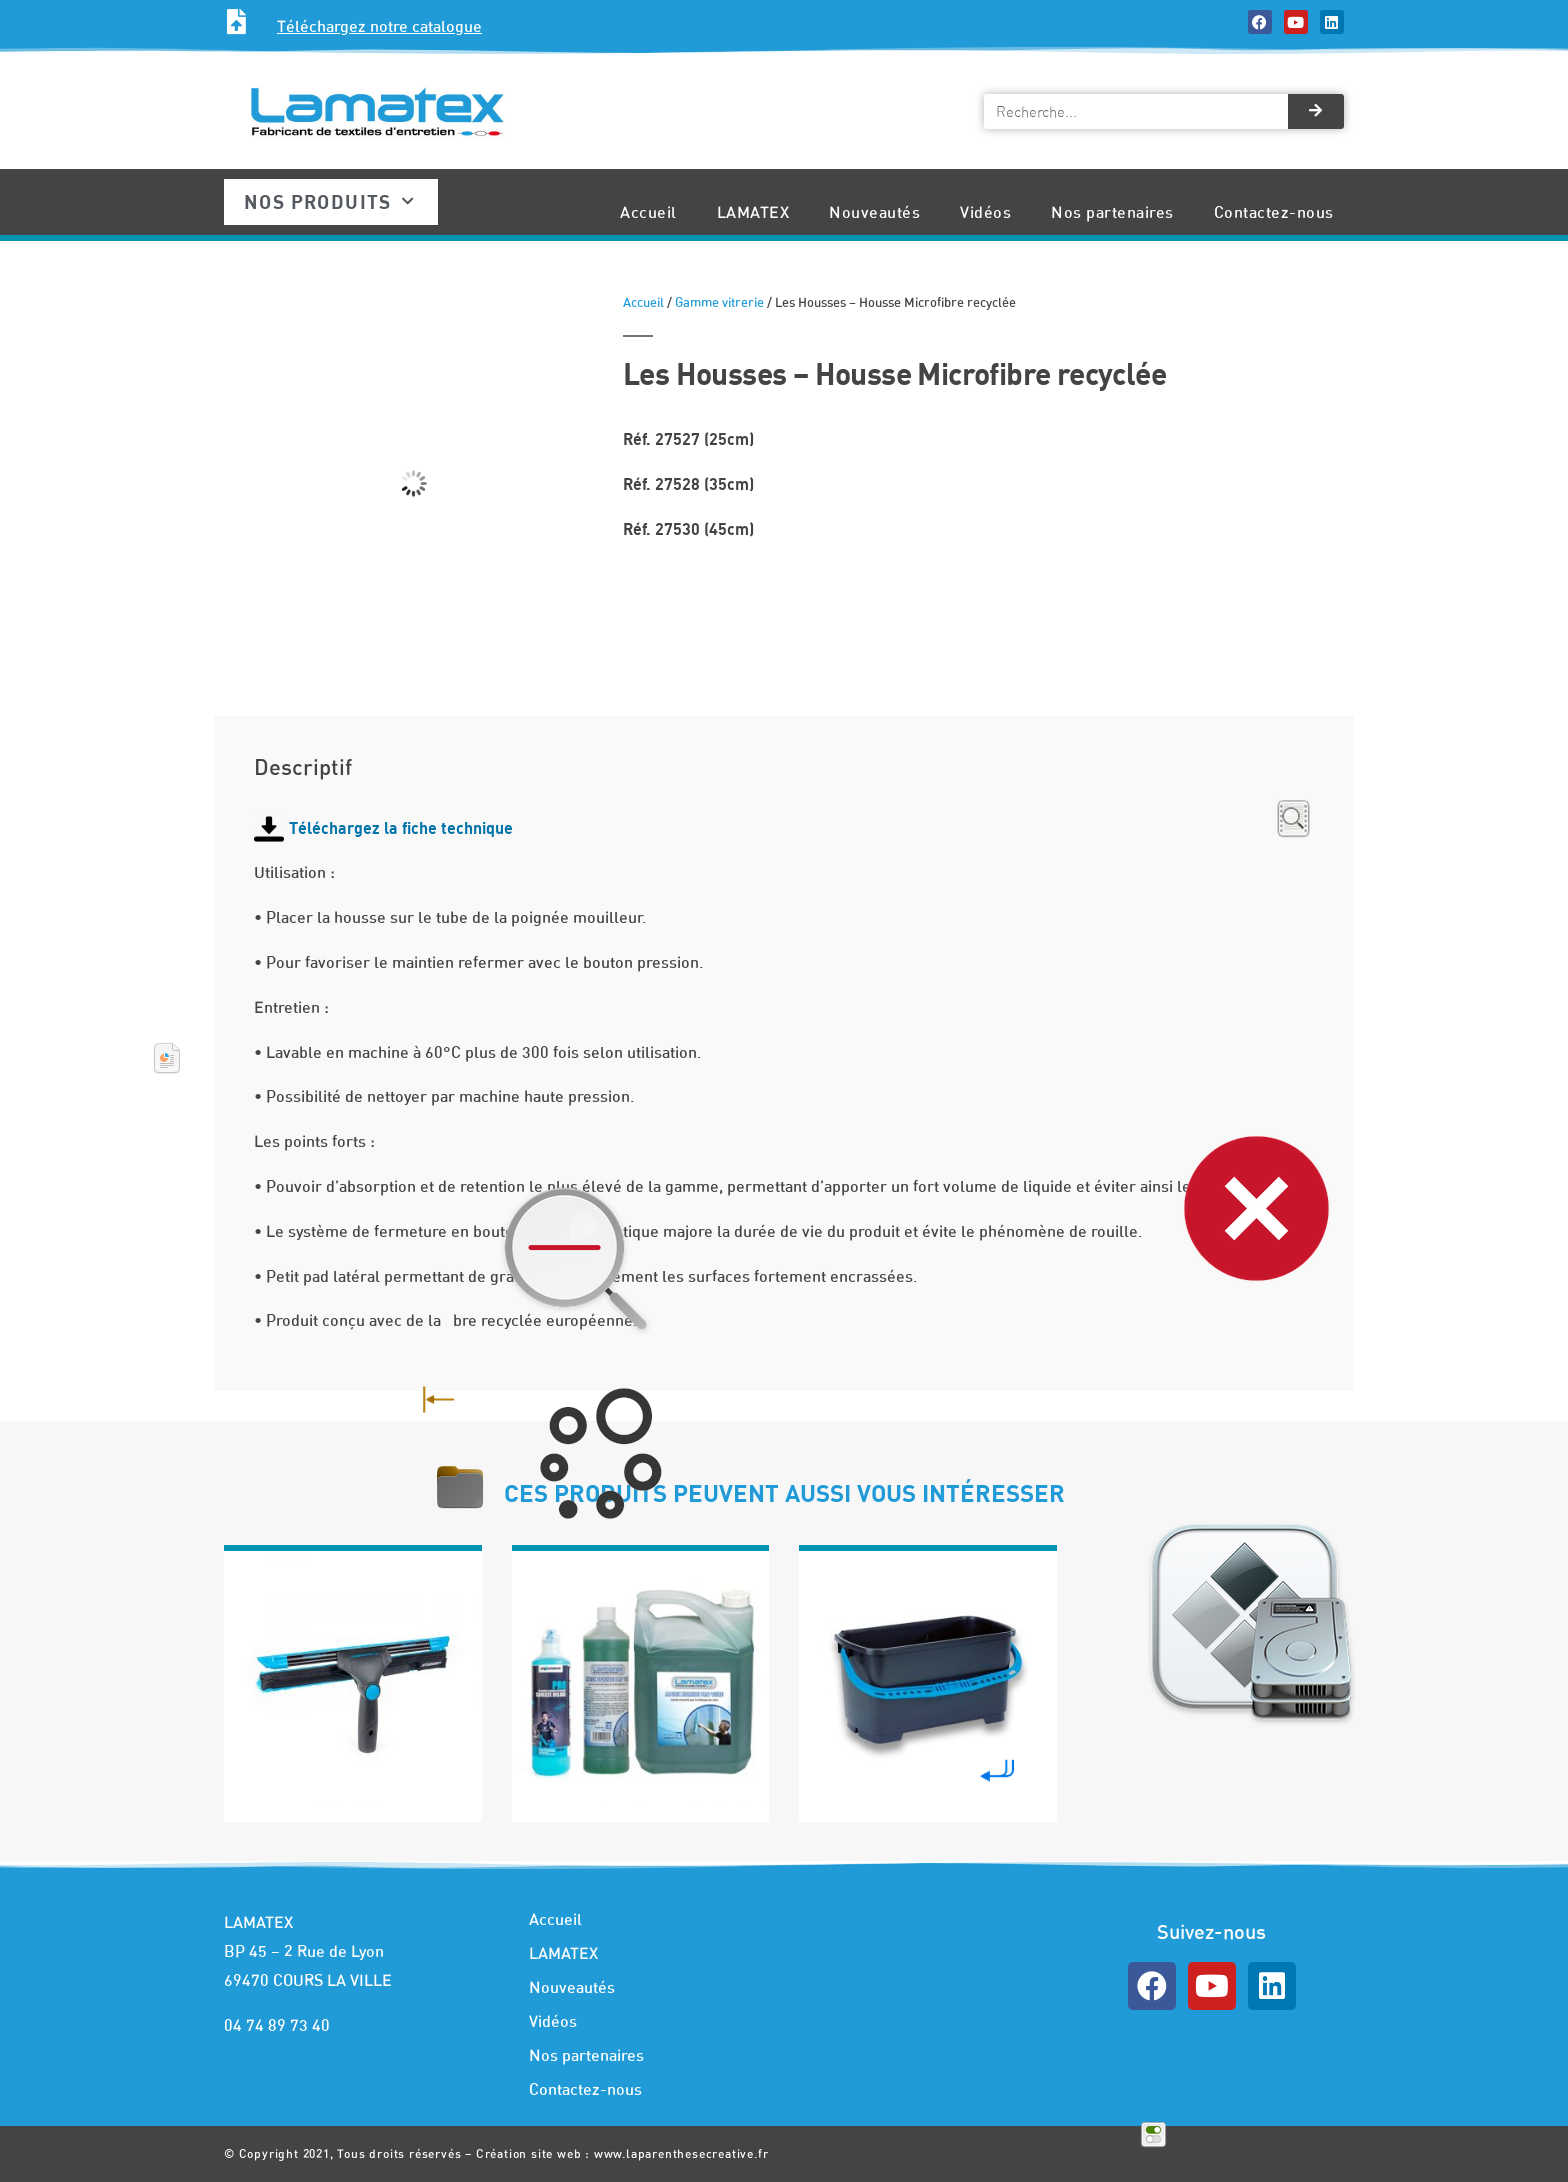 This screenshot has height=2182, width=1568. What do you see at coordinates (996, 1768) in the screenshot?
I see `reply to all recipients of an email` at bounding box center [996, 1768].